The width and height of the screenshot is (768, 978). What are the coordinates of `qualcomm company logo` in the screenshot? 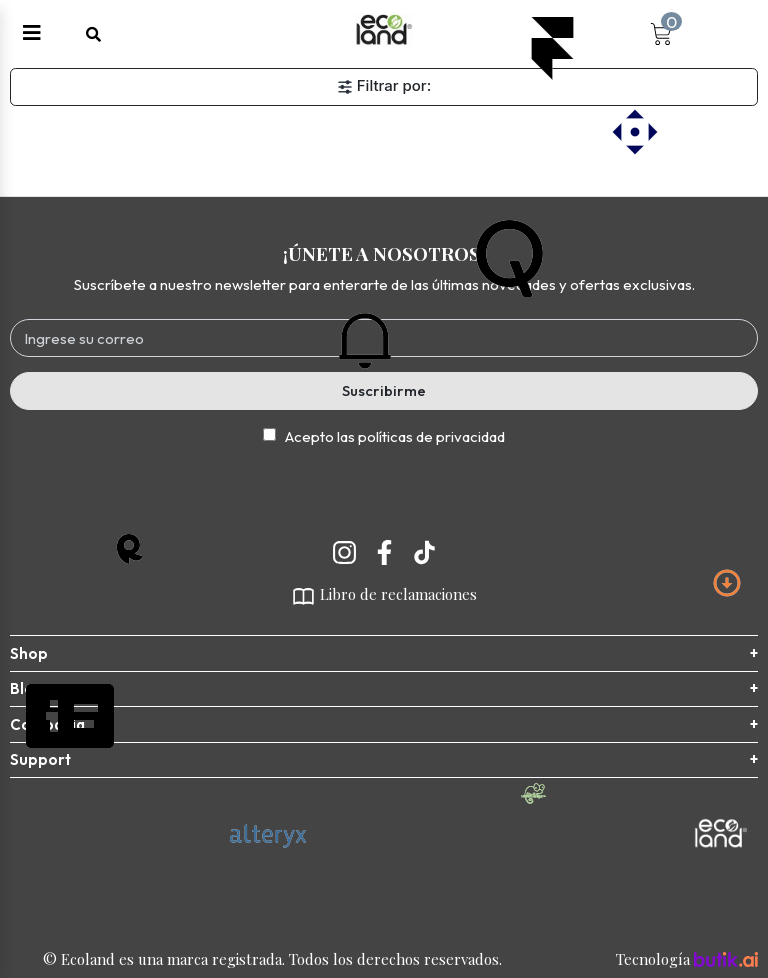 It's located at (509, 258).